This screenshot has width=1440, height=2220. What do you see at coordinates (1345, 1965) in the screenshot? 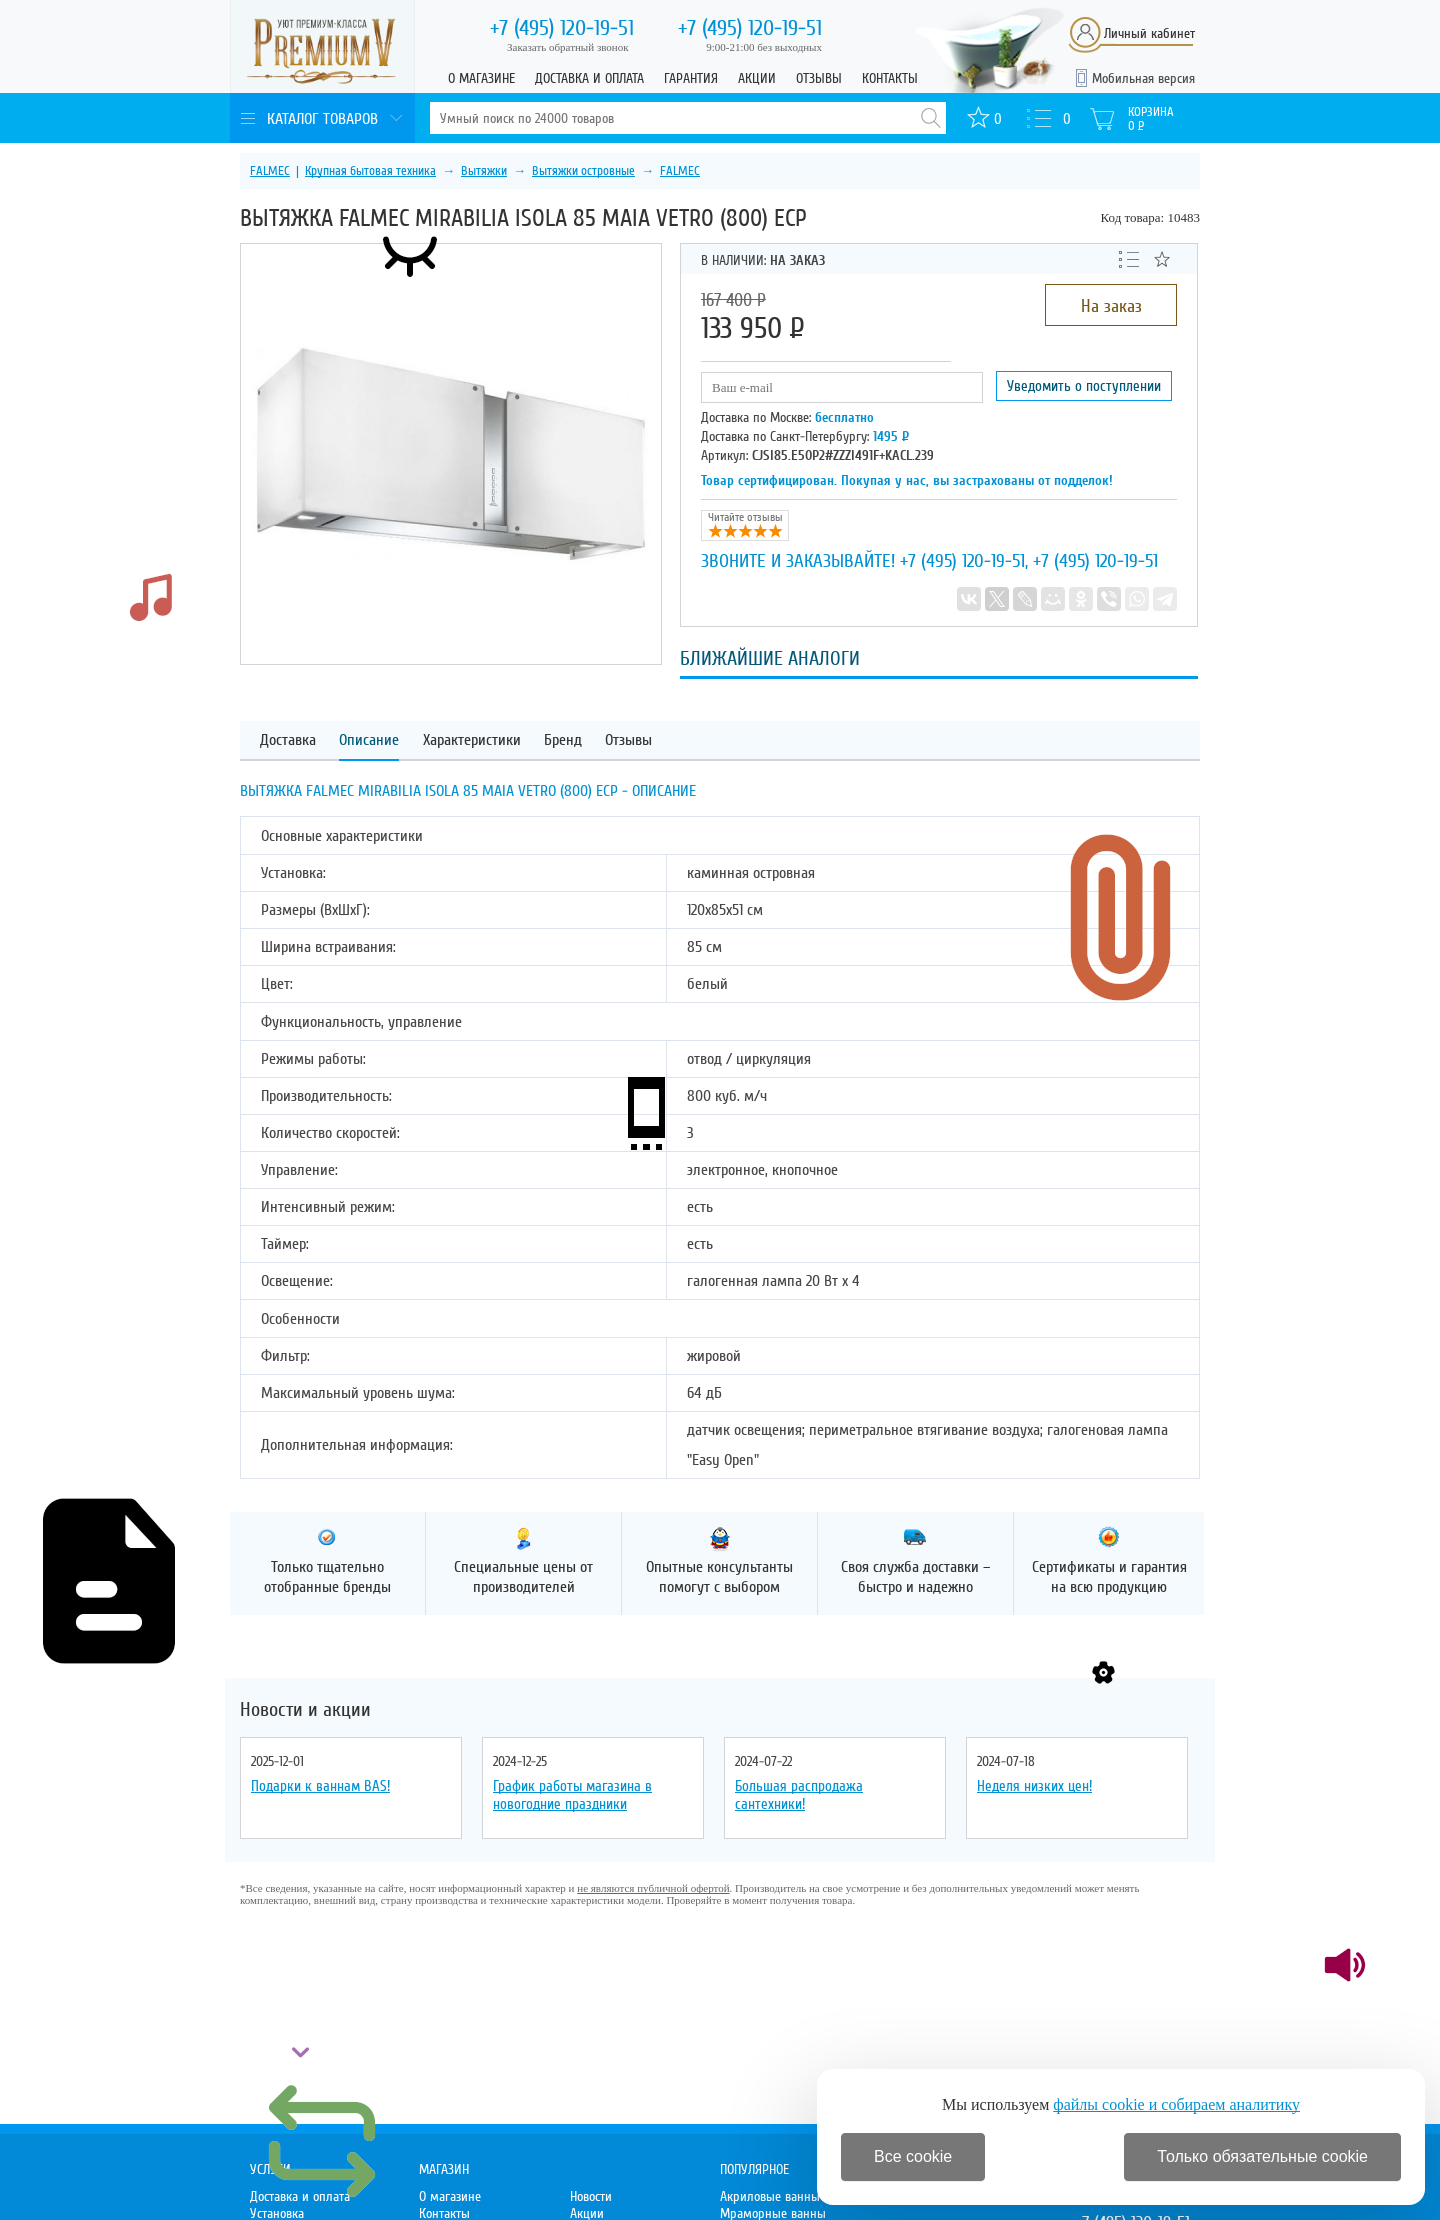
I see `increase audio volume` at bounding box center [1345, 1965].